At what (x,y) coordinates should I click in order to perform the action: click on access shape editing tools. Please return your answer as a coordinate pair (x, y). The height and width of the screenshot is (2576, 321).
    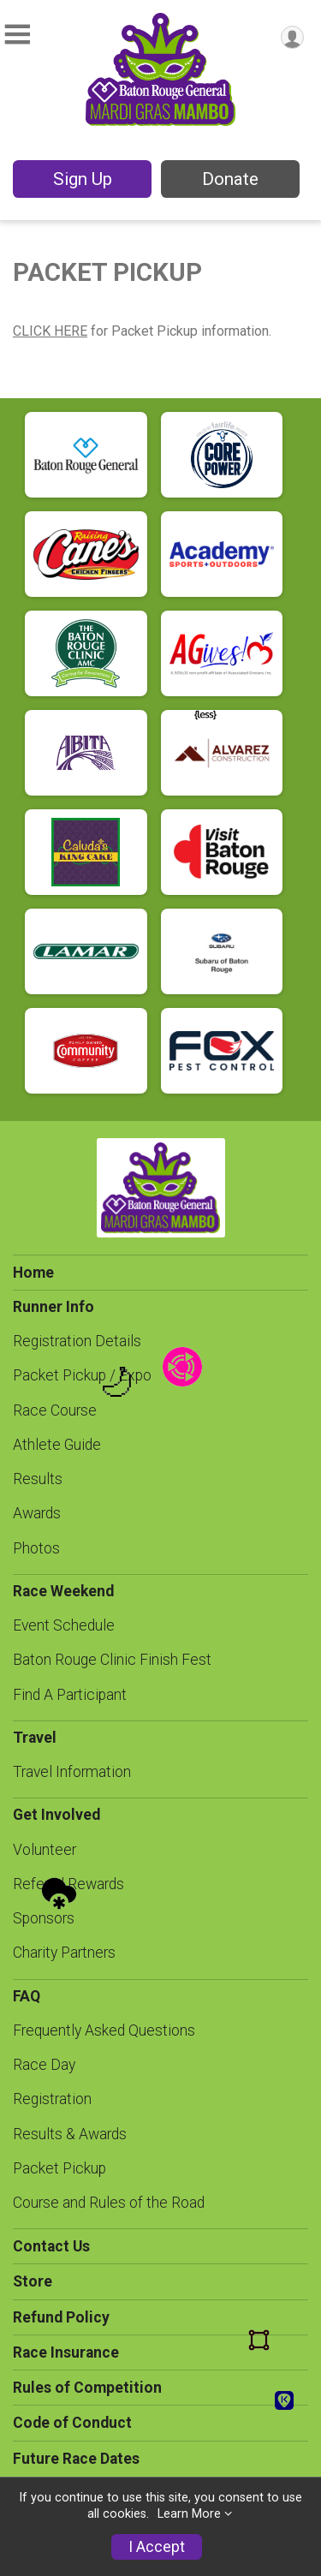
    Looking at the image, I should click on (259, 2340).